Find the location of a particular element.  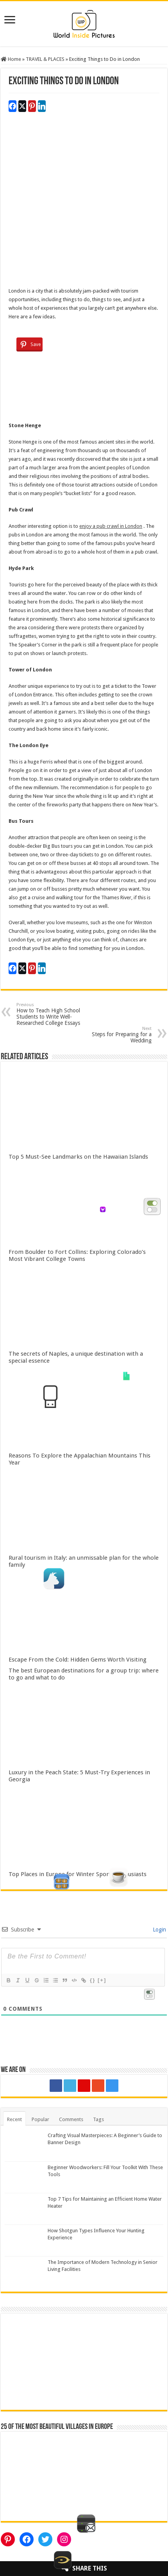

open warehouse flatpak manager is located at coordinates (61, 1882).